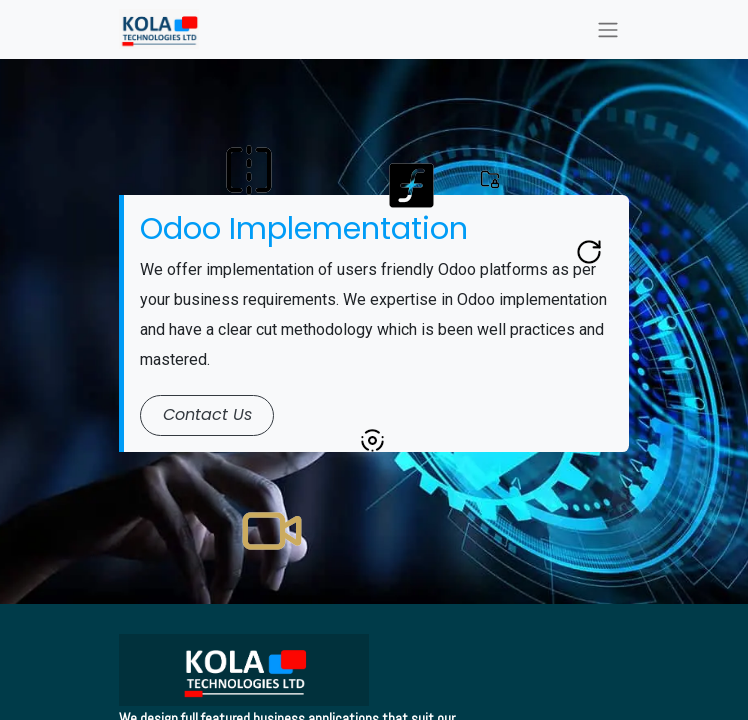 Image resolution: width=748 pixels, height=720 pixels. I want to click on access or create a function in code editor, so click(411, 185).